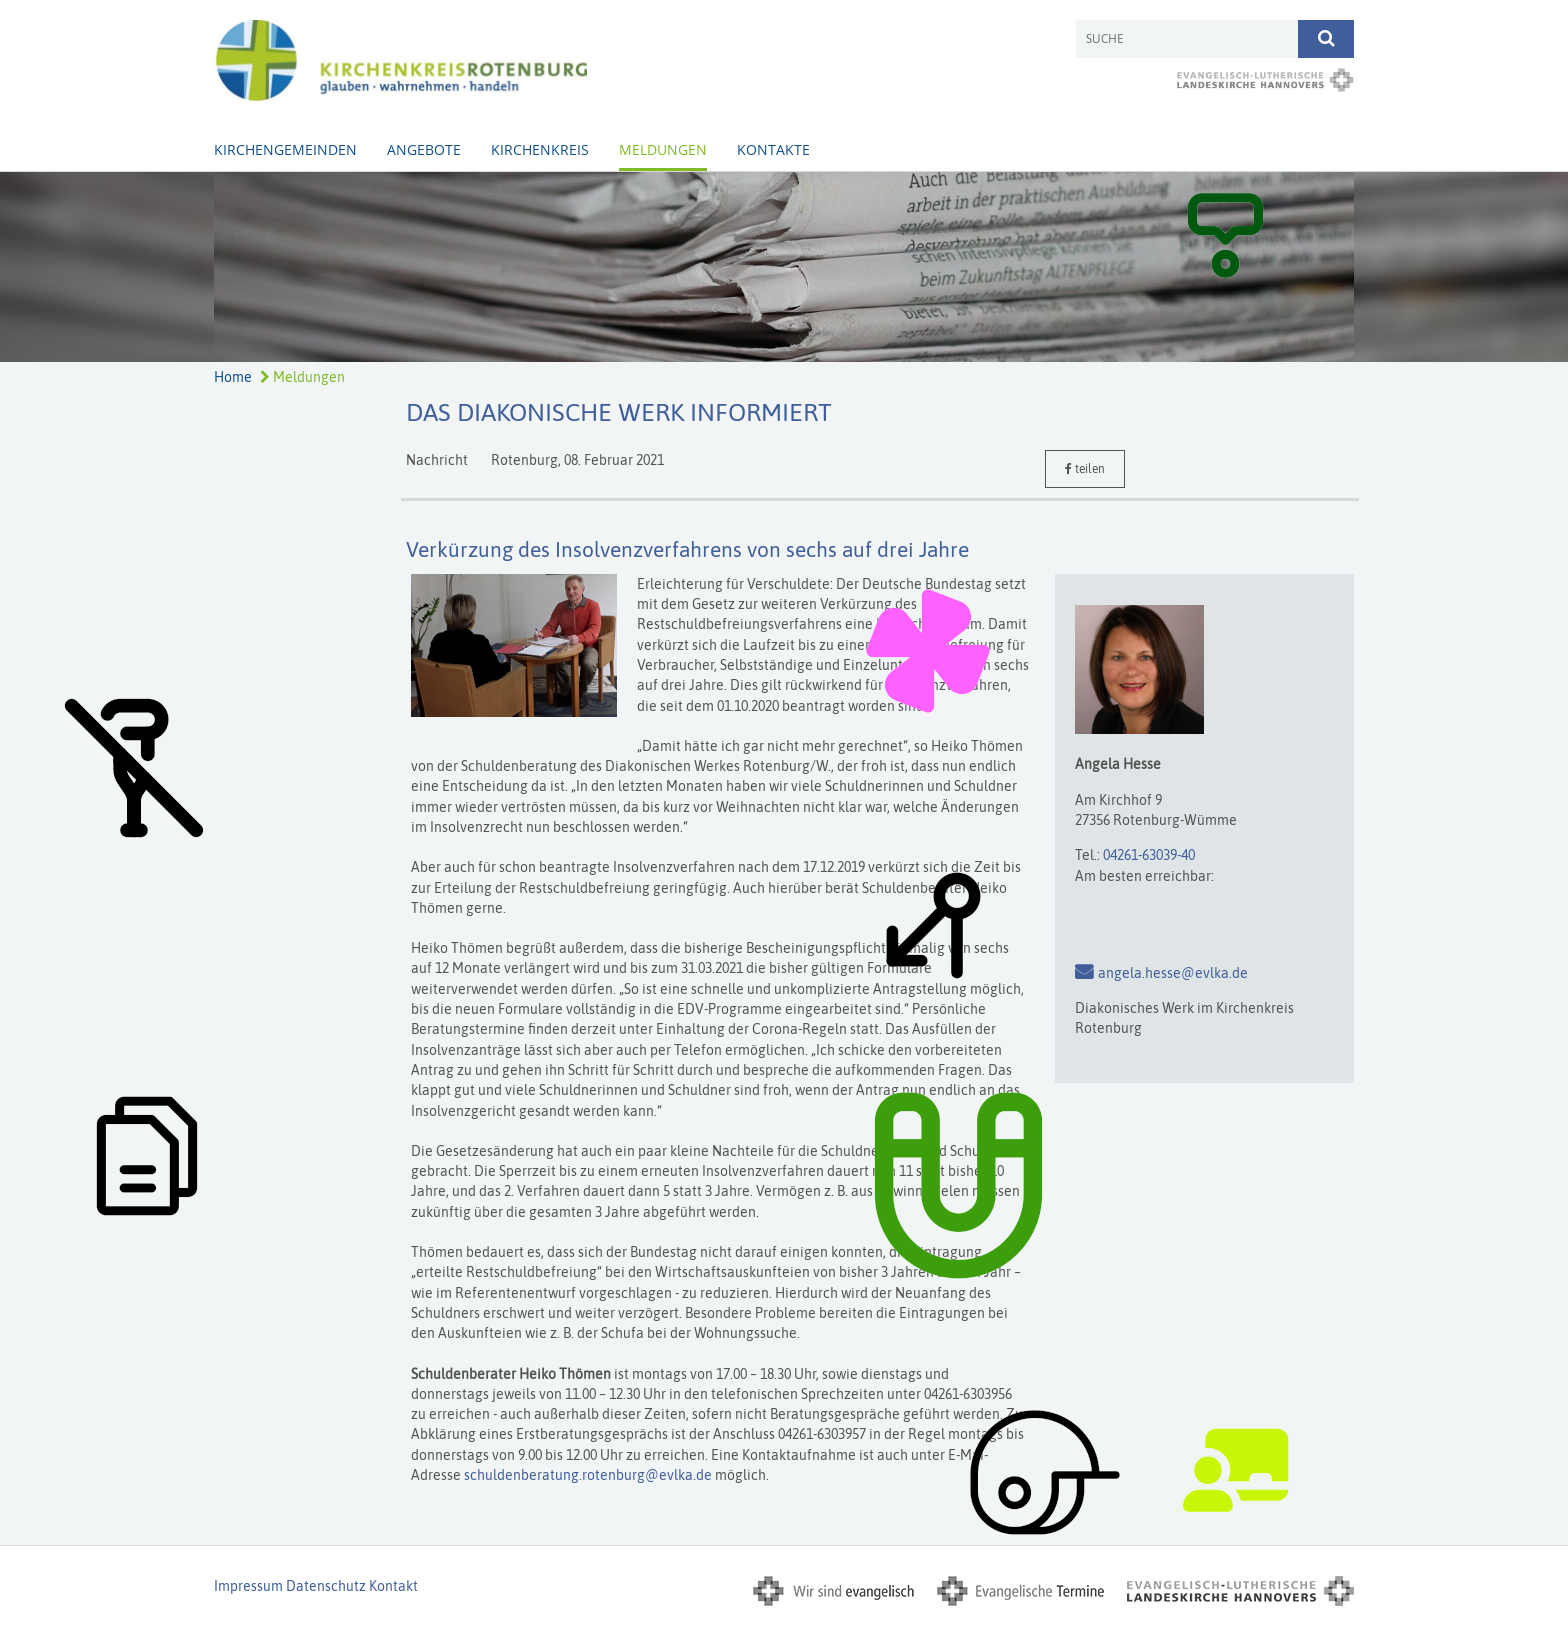 The height and width of the screenshot is (1636, 1568). Describe the element at coordinates (933, 925) in the screenshot. I see `take the first left exit at the roundabout` at that location.